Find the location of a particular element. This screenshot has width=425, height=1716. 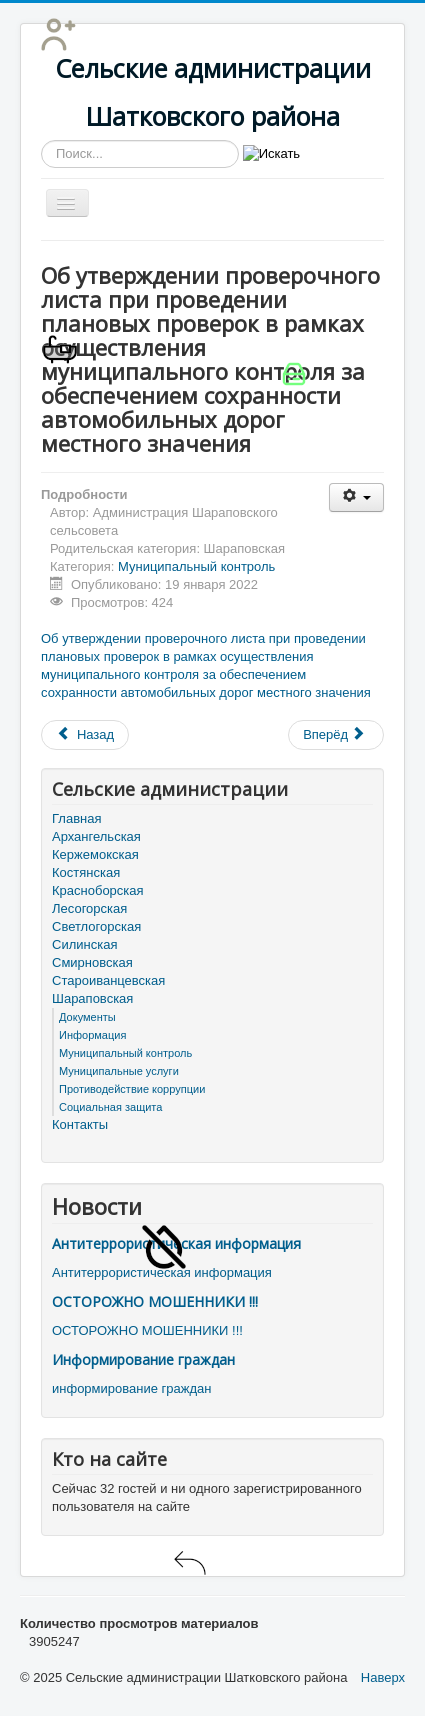

indicates bathroom amenity in a listing is located at coordinates (60, 350).